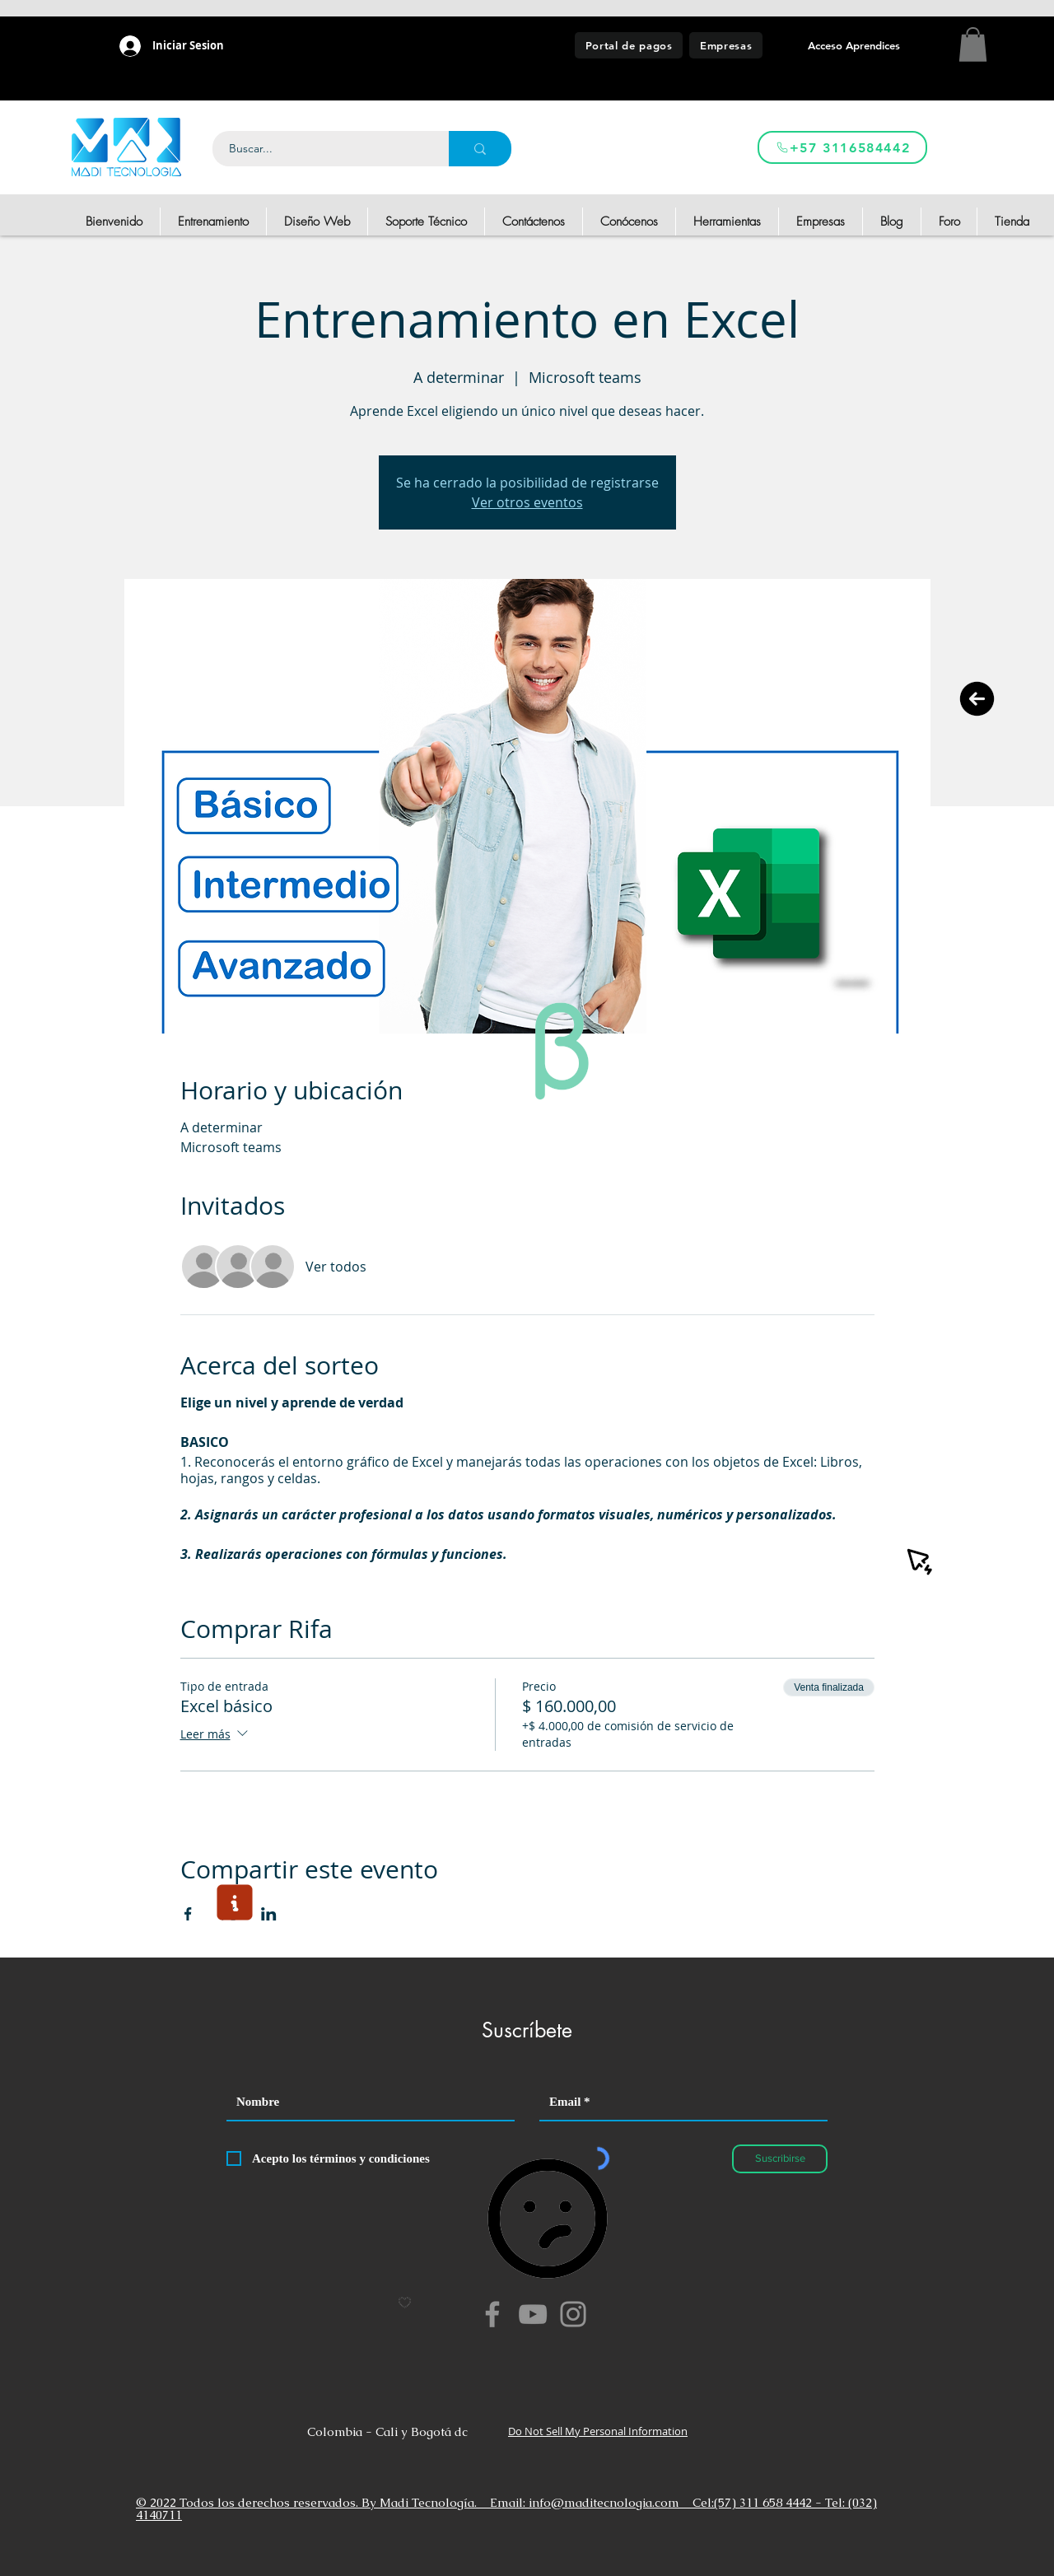 The image size is (1054, 2576). What do you see at coordinates (977, 698) in the screenshot?
I see `go back to previous screen` at bounding box center [977, 698].